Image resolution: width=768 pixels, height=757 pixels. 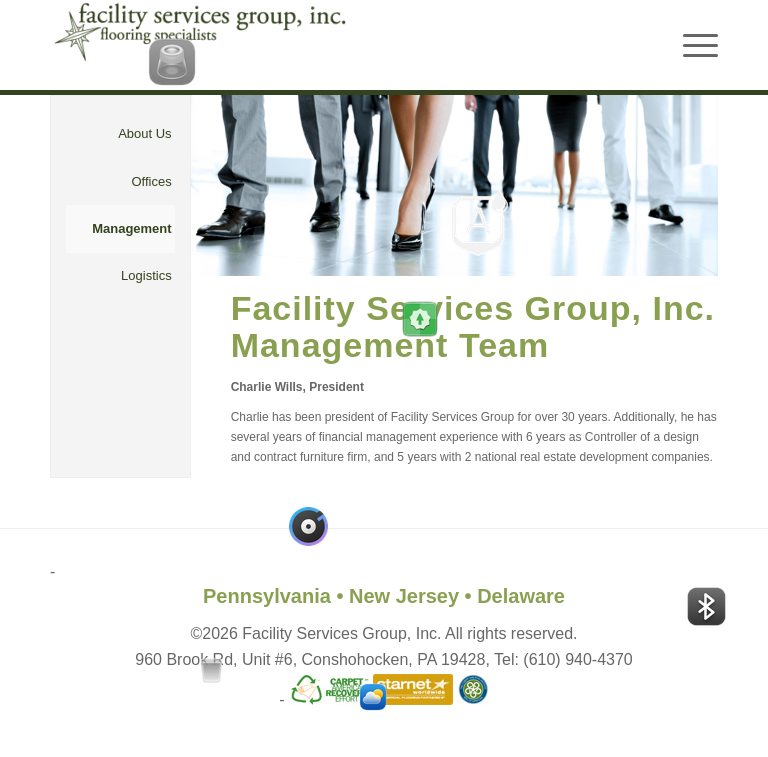 I want to click on empty trash bin ready to receive deleted files, so click(x=211, y=670).